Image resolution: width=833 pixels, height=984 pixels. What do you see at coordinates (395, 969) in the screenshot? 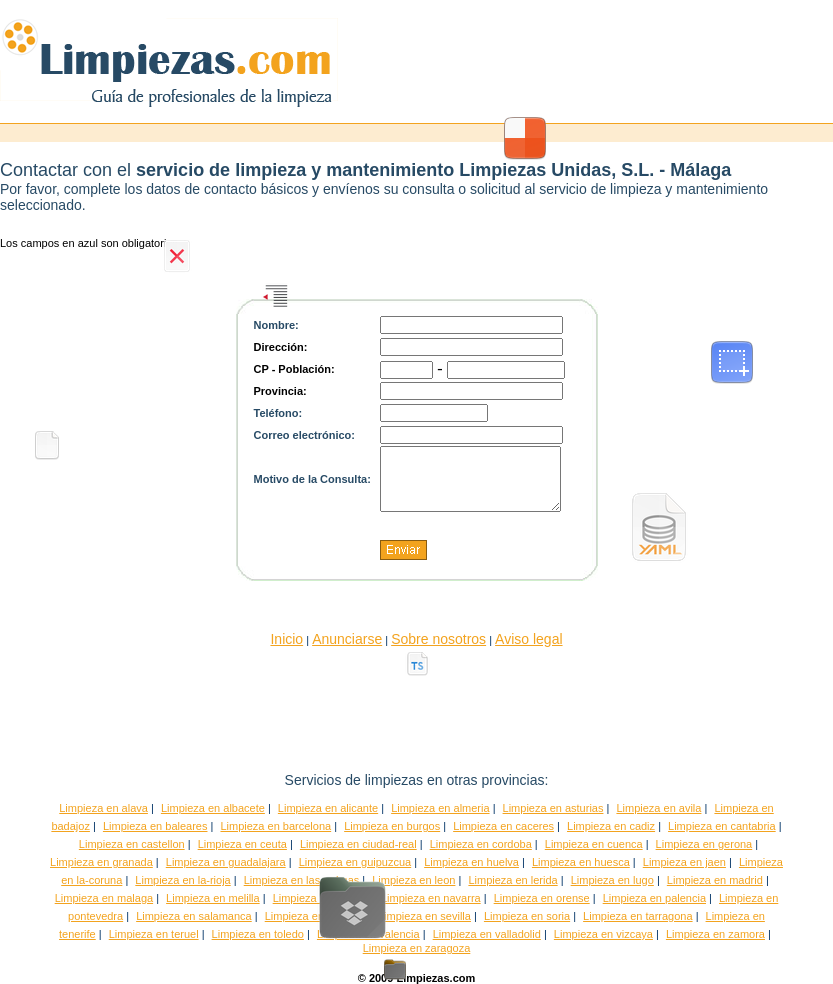
I see `open a folder to view its contents` at bounding box center [395, 969].